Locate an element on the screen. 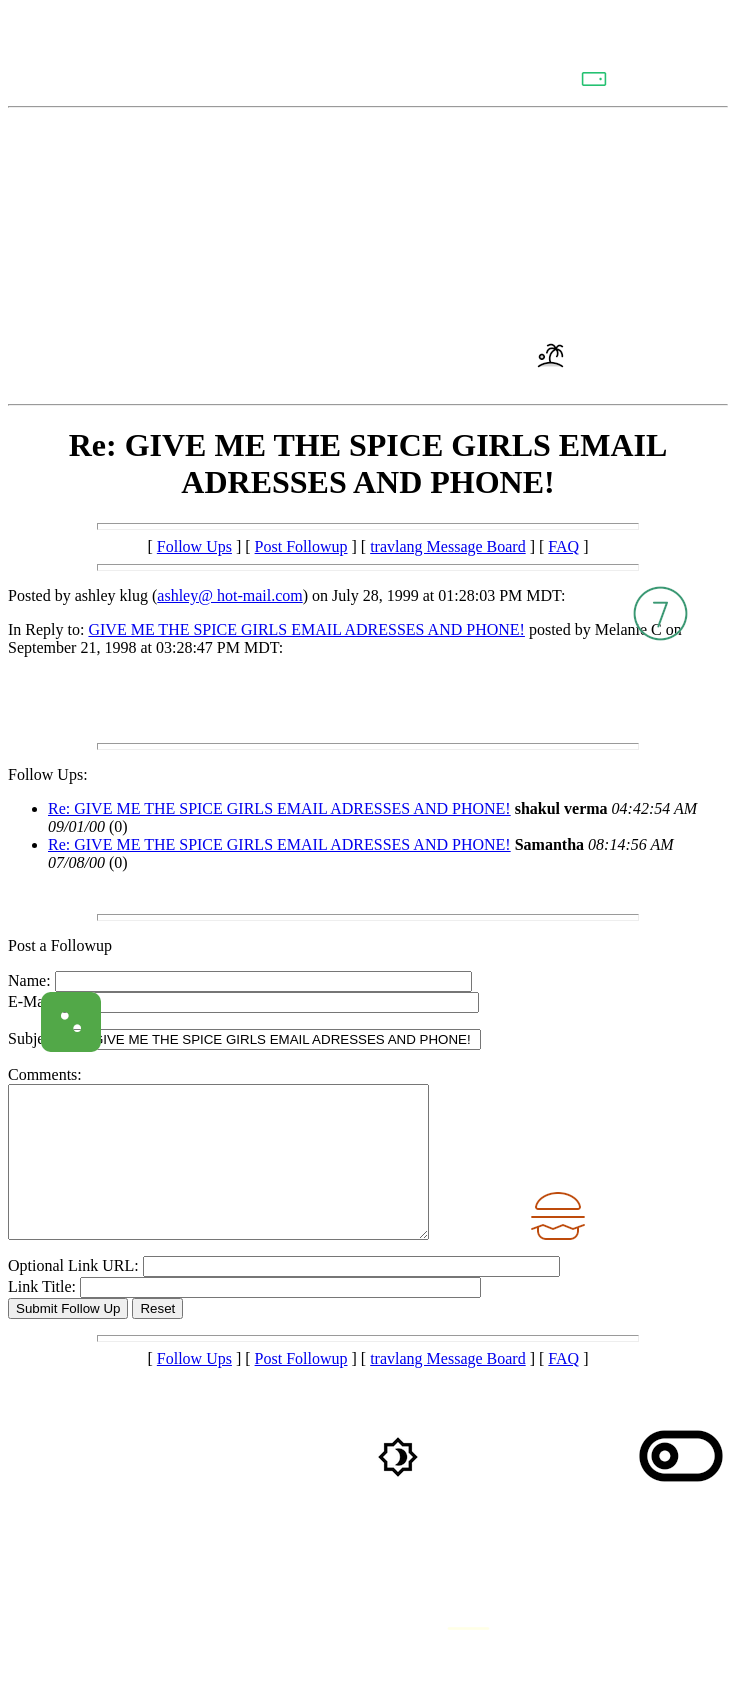 The image size is (736, 1686). decrease quantity or value is located at coordinates (468, 1628).